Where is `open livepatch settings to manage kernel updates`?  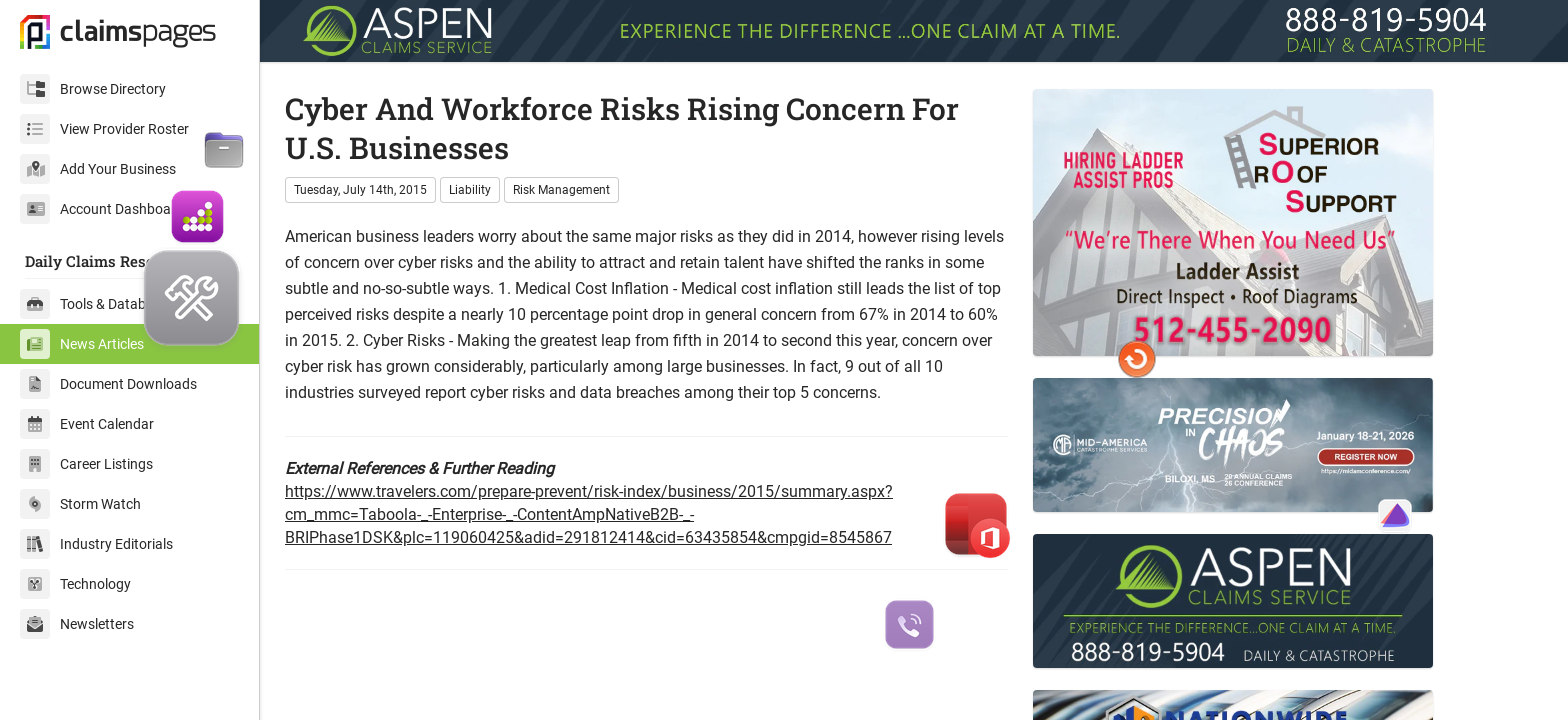
open livepatch settings to manage kernel updates is located at coordinates (1137, 359).